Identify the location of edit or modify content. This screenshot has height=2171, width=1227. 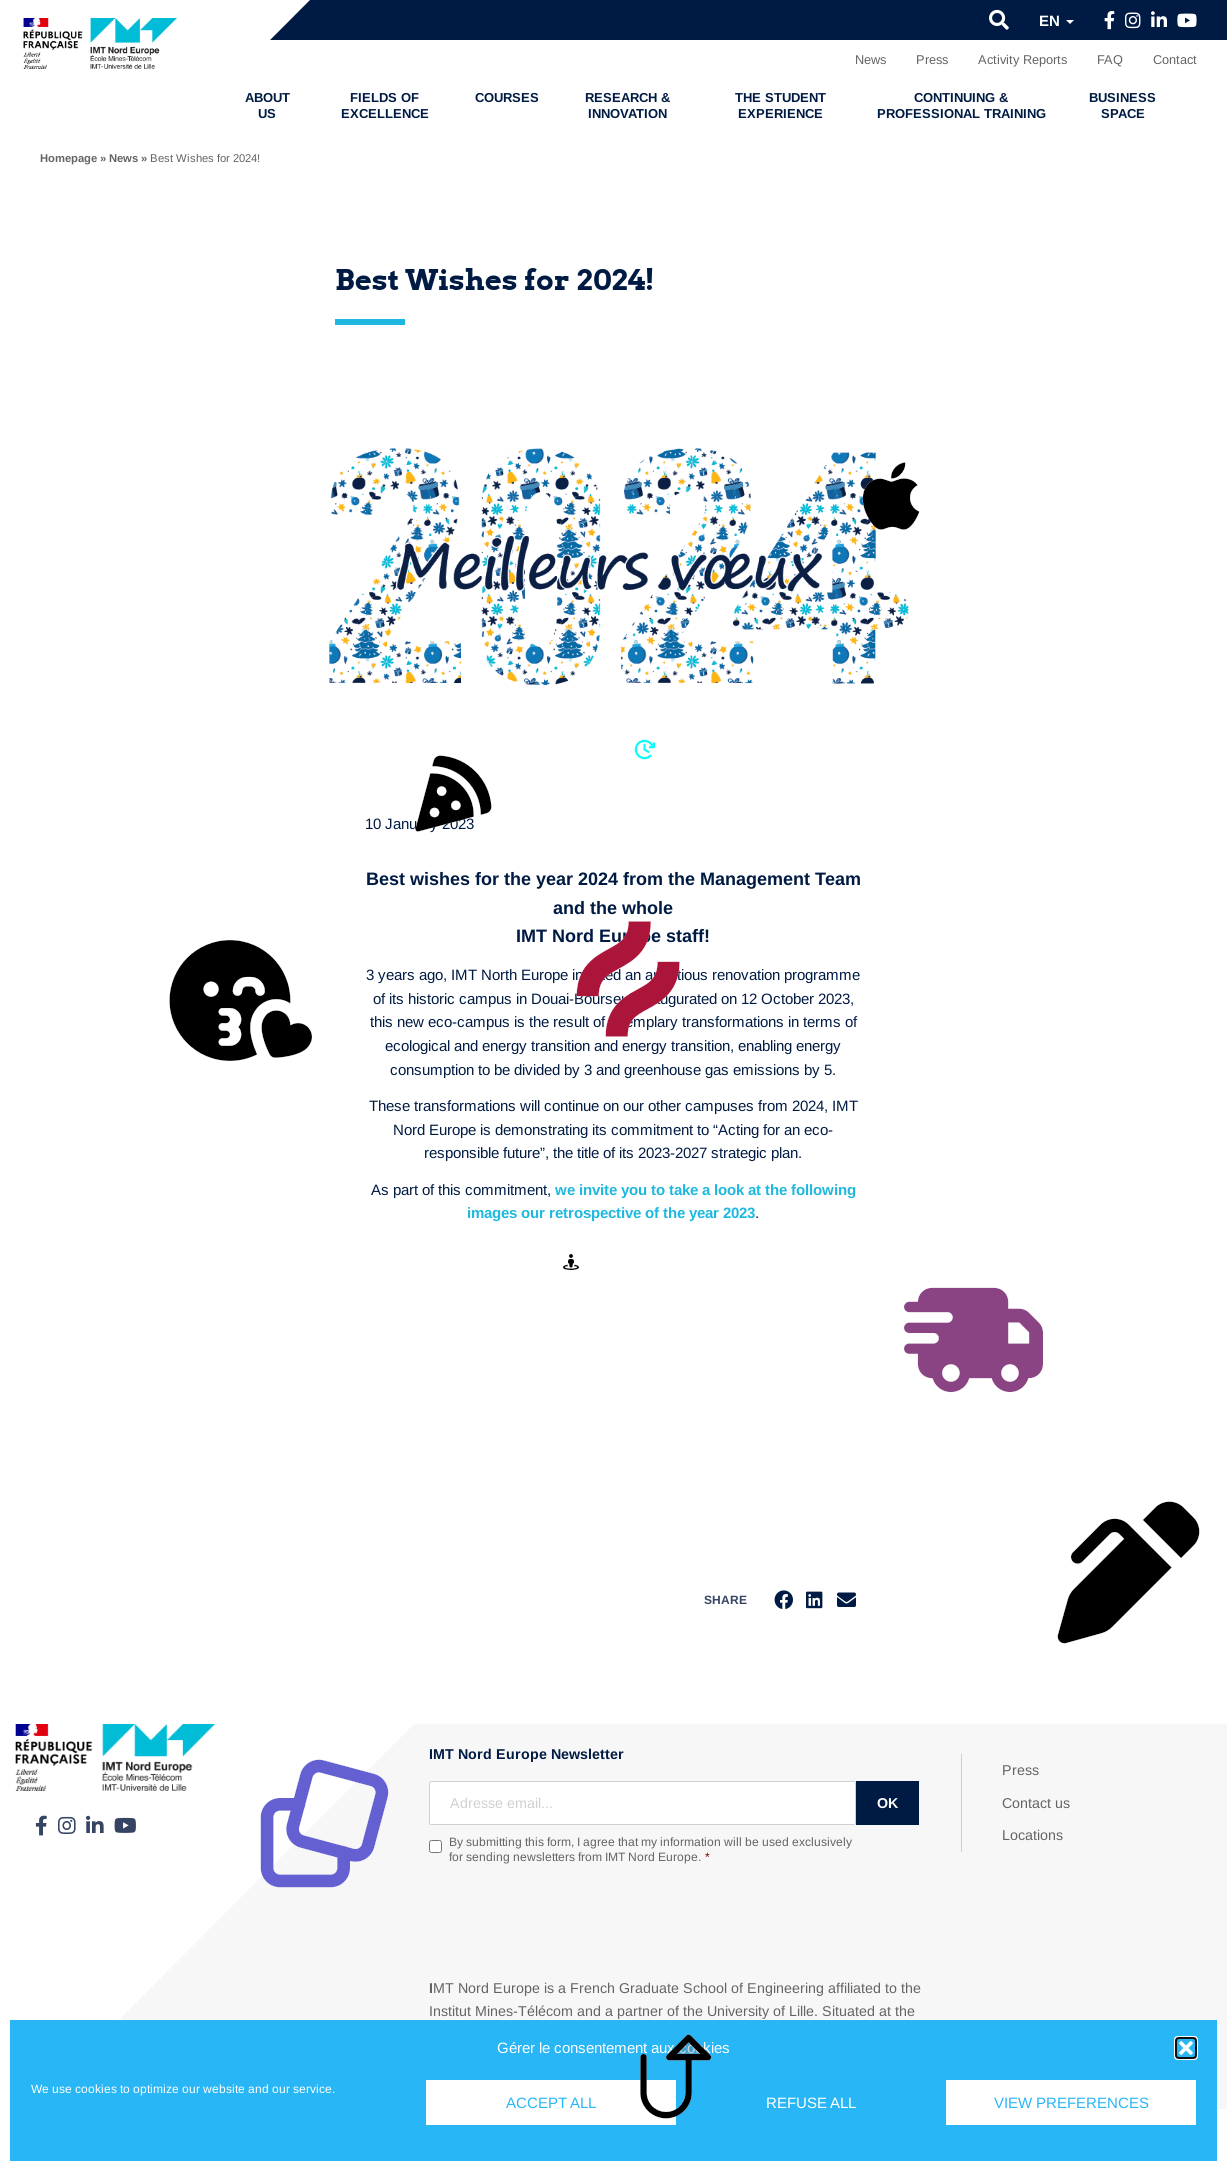
(1128, 1572).